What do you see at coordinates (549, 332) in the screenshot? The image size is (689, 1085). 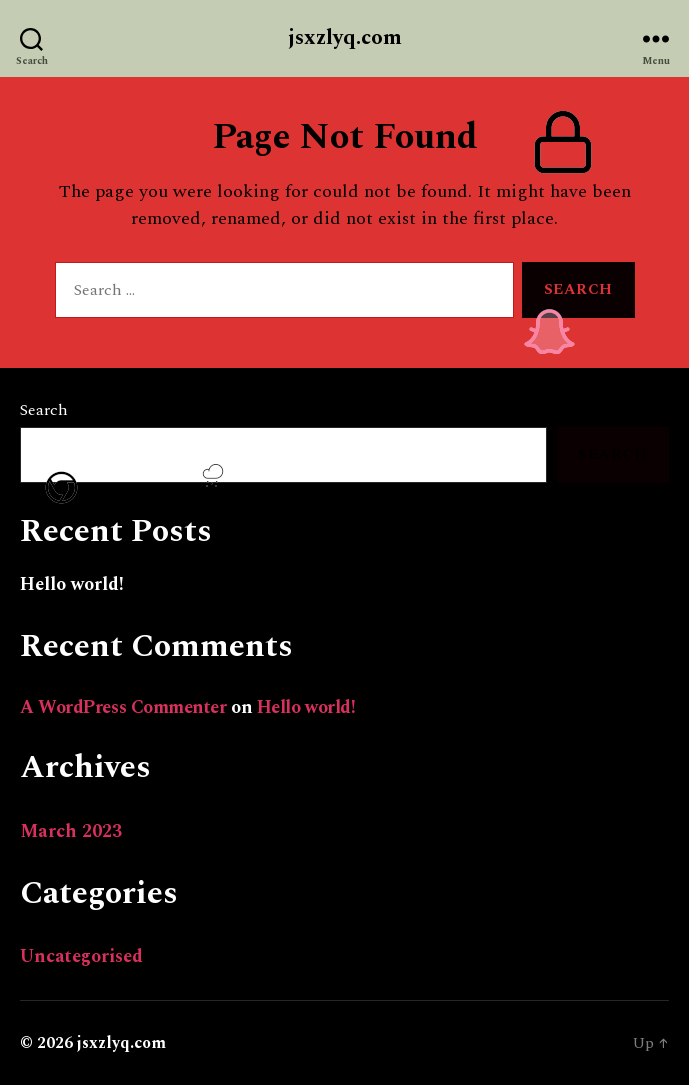 I see `open snapchat app` at bounding box center [549, 332].